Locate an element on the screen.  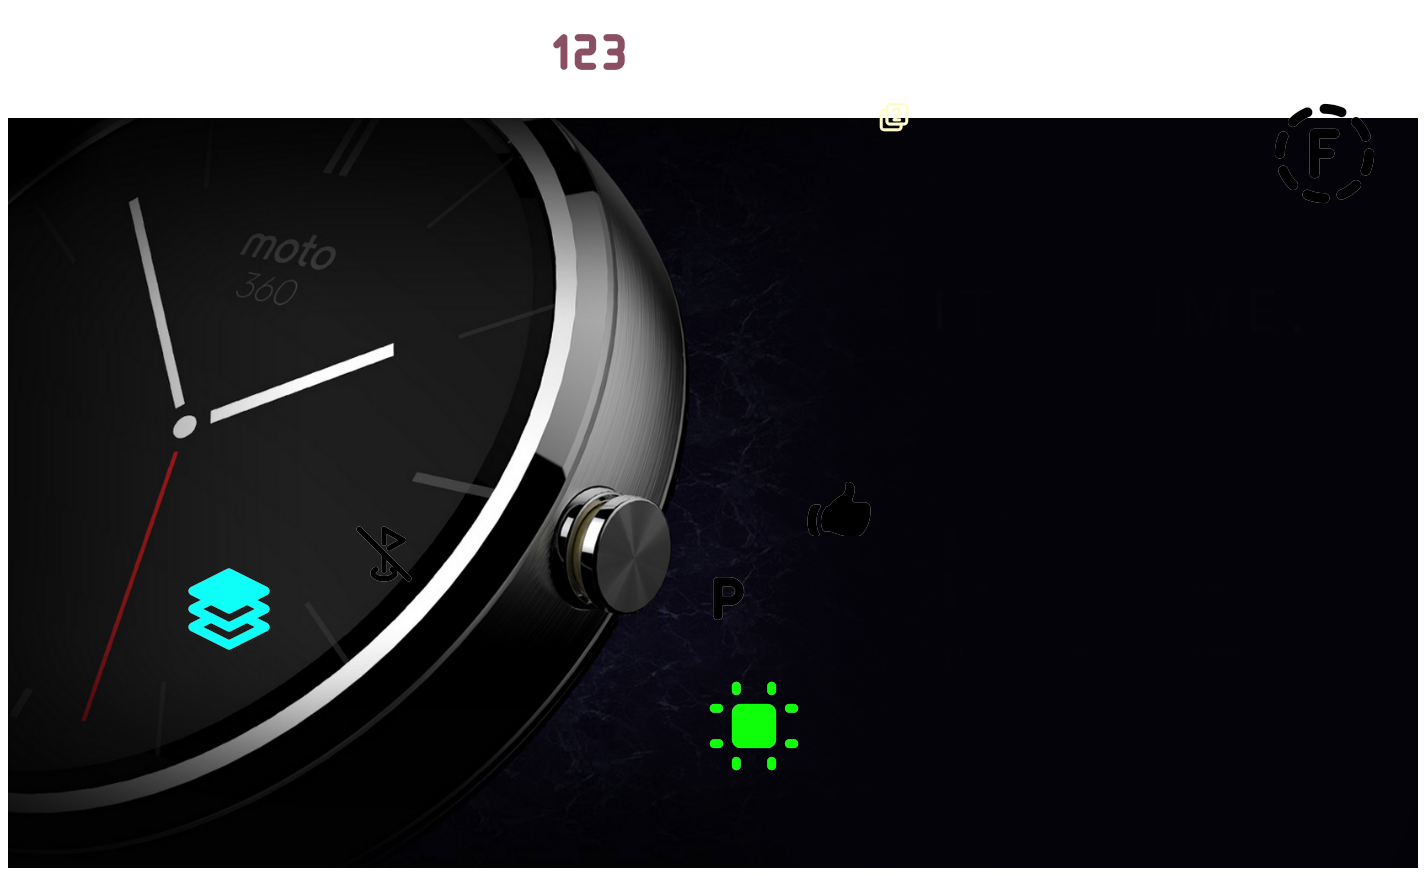
select or create an artboard is located at coordinates (754, 726).